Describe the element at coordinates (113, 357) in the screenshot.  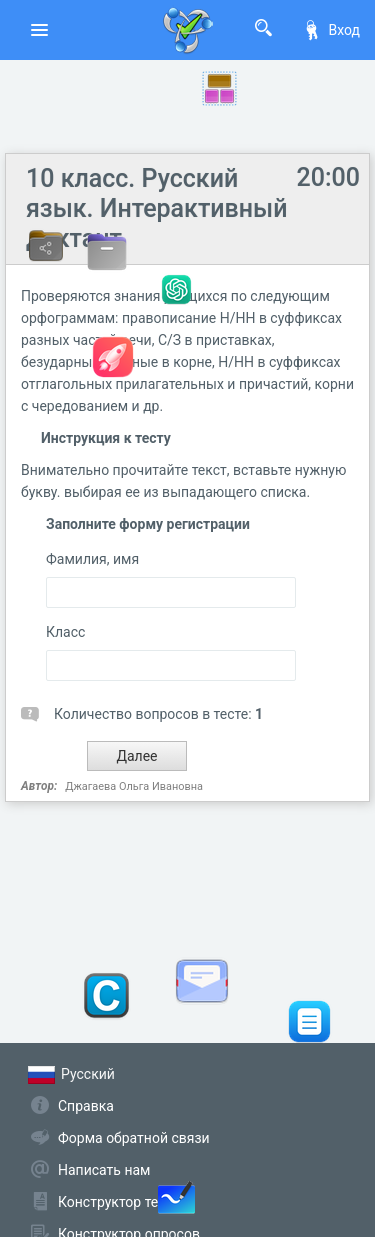
I see `launch the games app` at that location.